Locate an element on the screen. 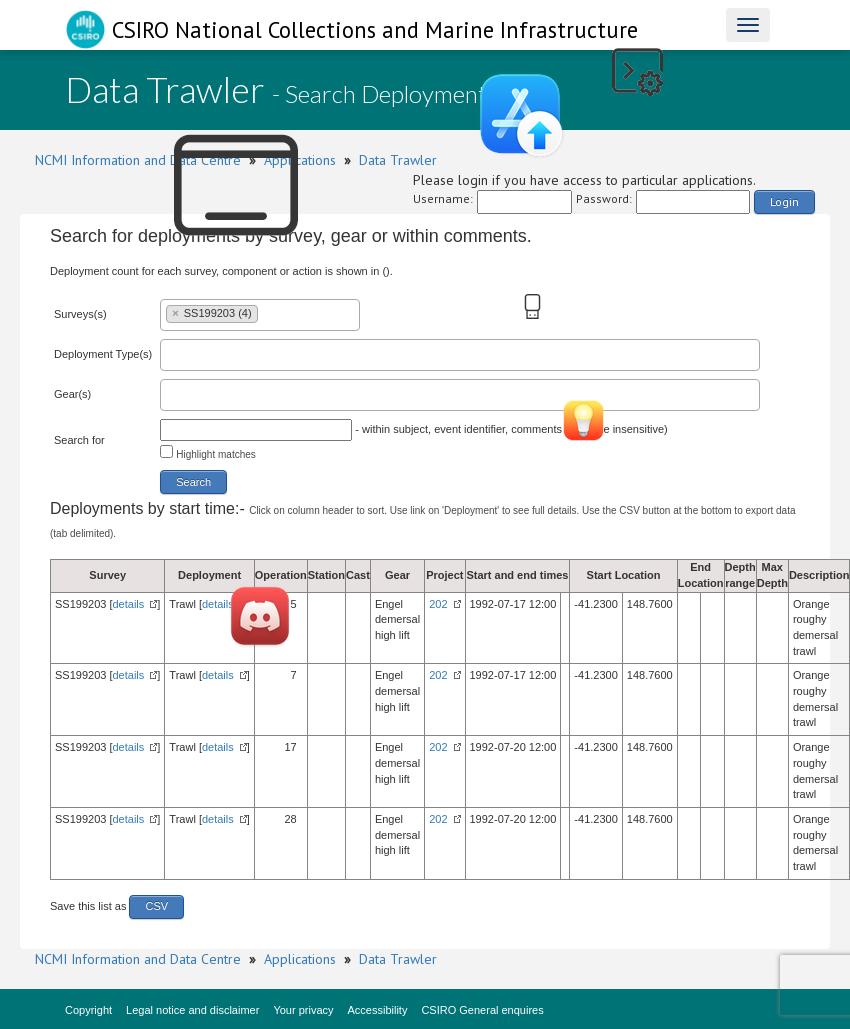 The image size is (850, 1029). open lightcord messaging app is located at coordinates (260, 616).